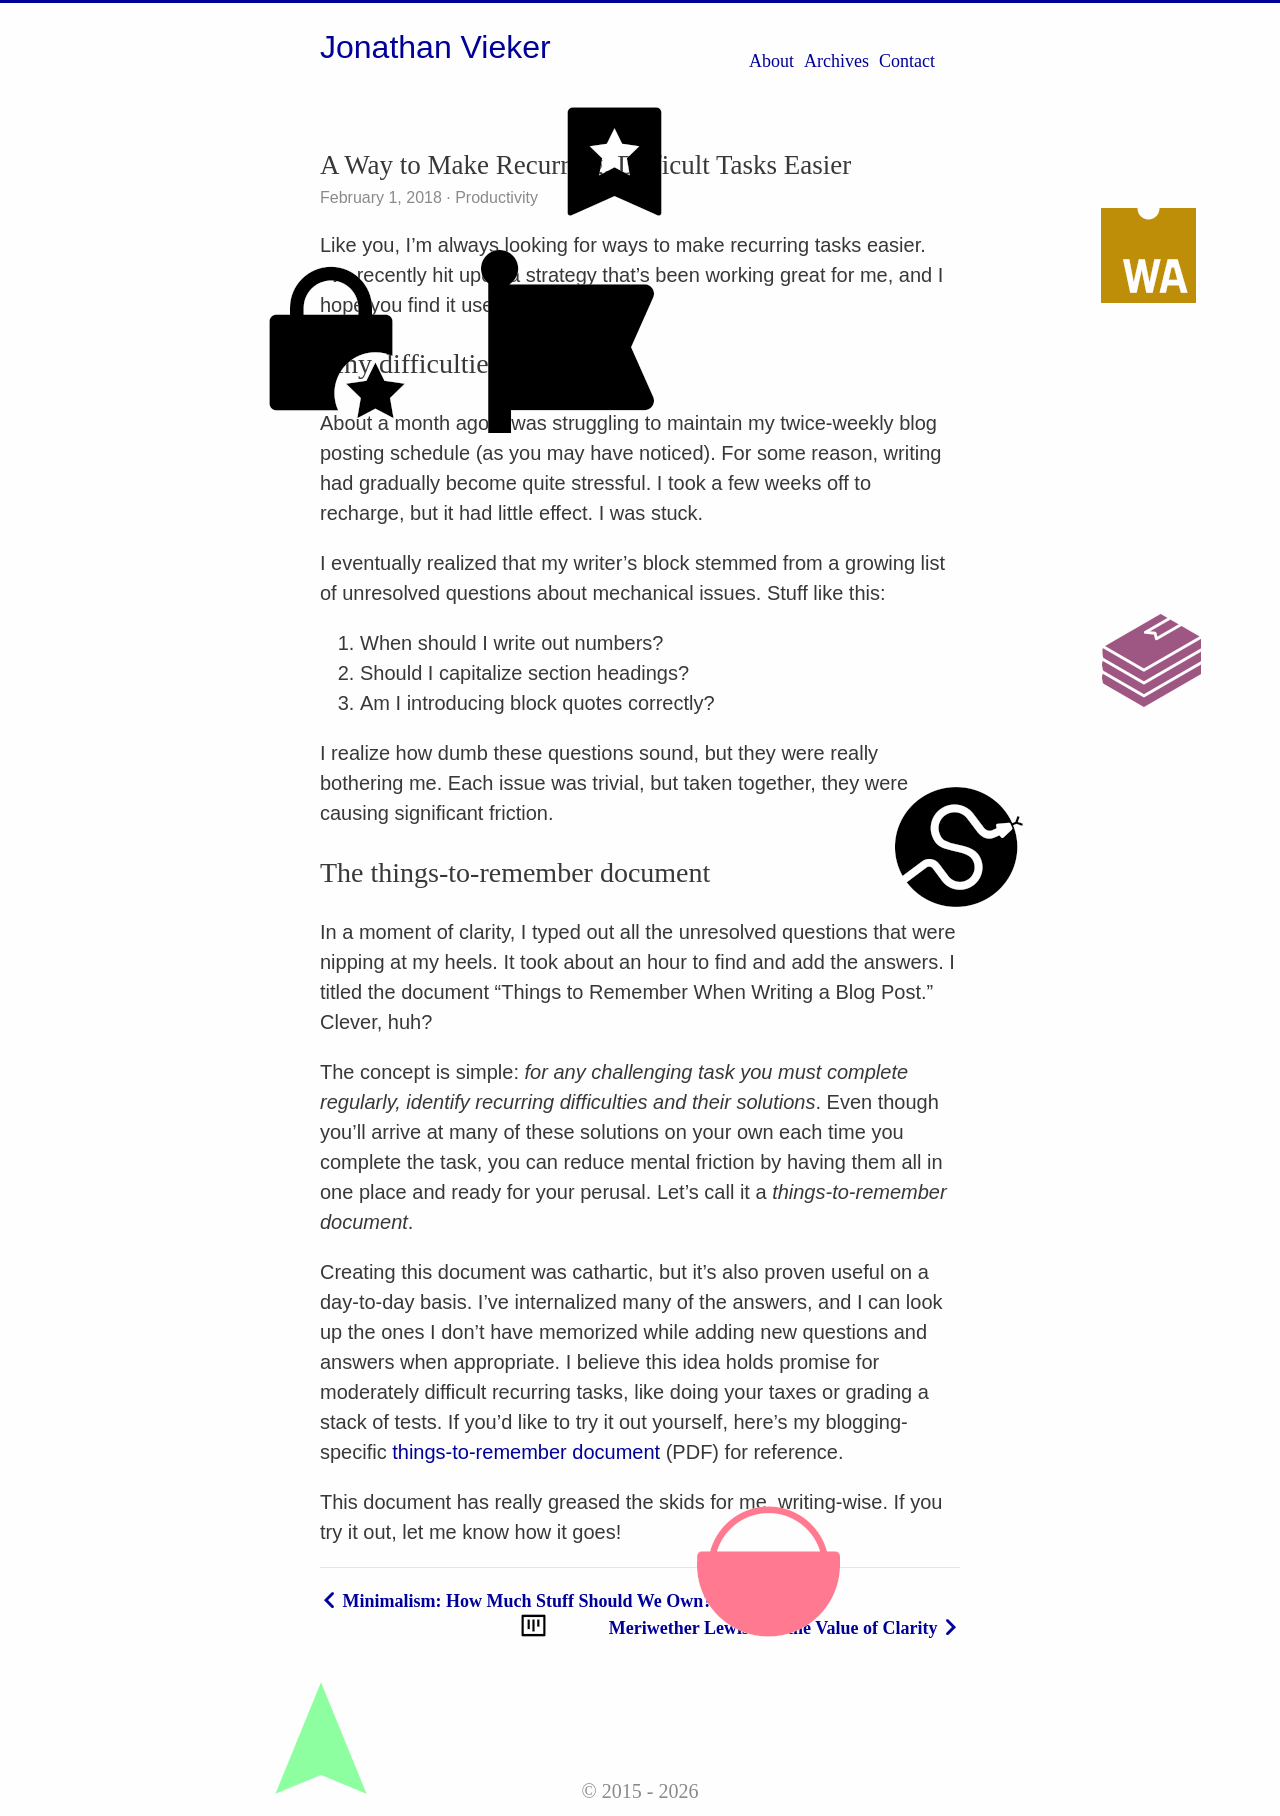 The height and width of the screenshot is (1816, 1280). Describe the element at coordinates (1151, 660) in the screenshot. I see `open BookStack documentation platform` at that location.